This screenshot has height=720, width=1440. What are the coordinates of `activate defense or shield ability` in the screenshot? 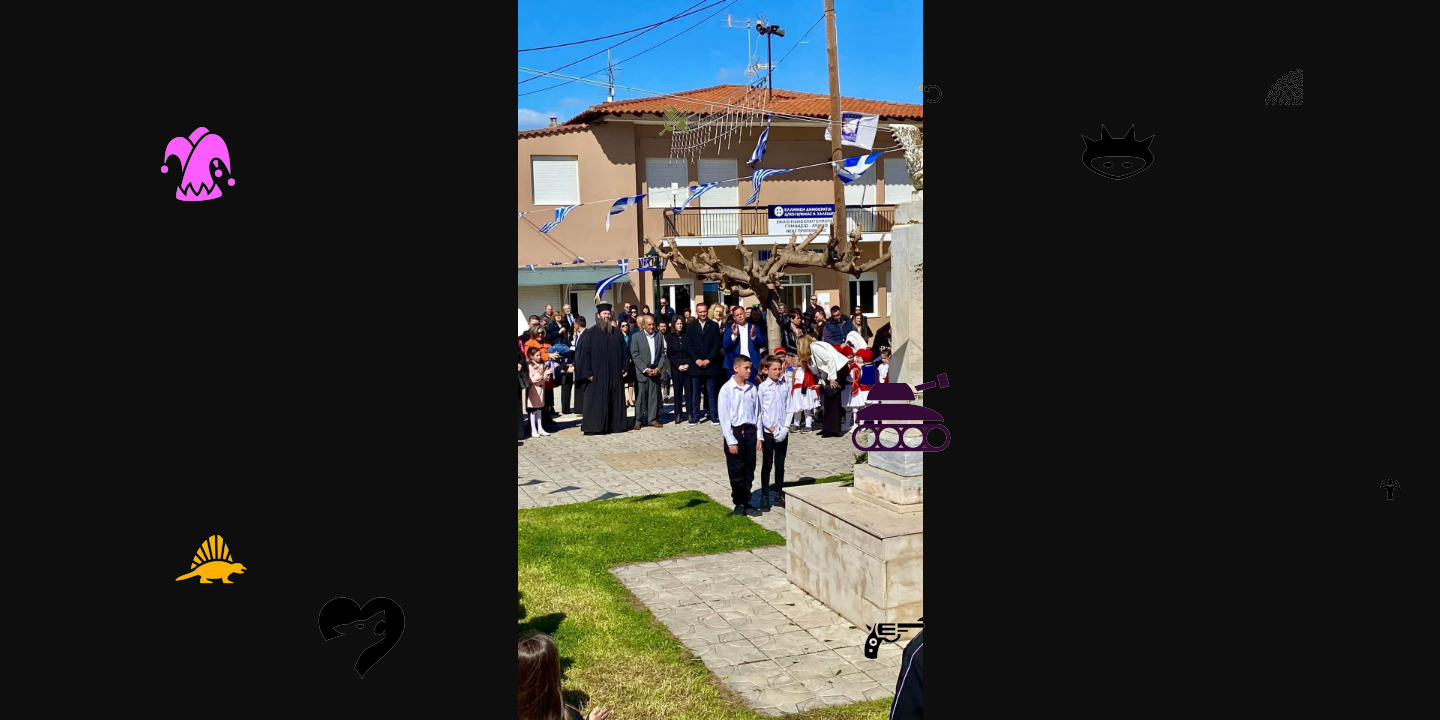 It's located at (1118, 153).